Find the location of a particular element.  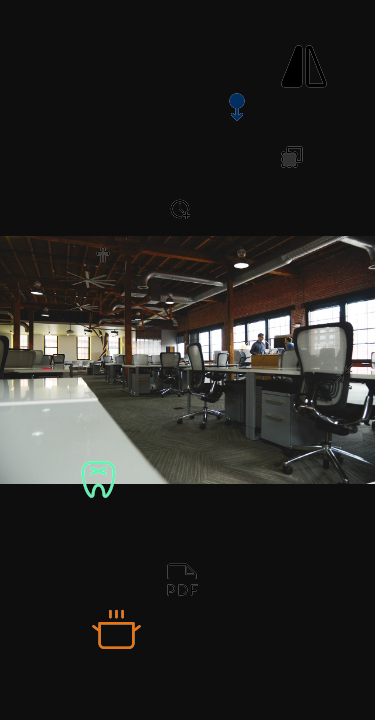

add a new timer or alarm is located at coordinates (180, 209).